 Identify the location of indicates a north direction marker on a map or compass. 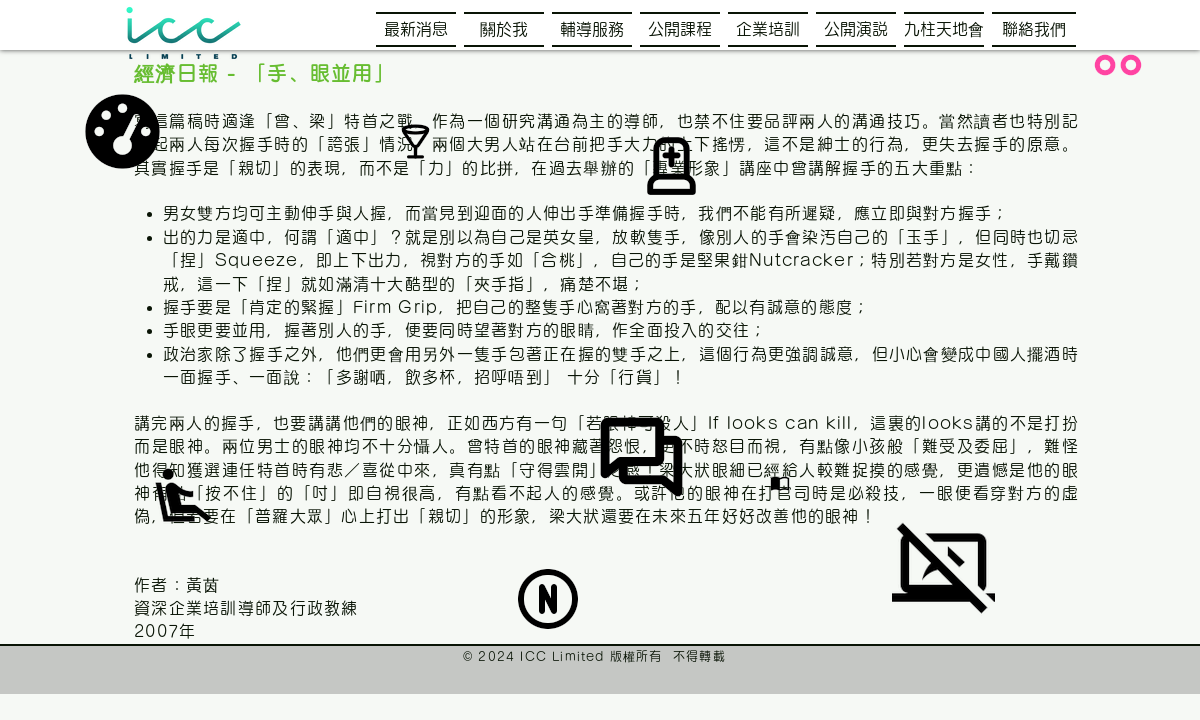
(548, 599).